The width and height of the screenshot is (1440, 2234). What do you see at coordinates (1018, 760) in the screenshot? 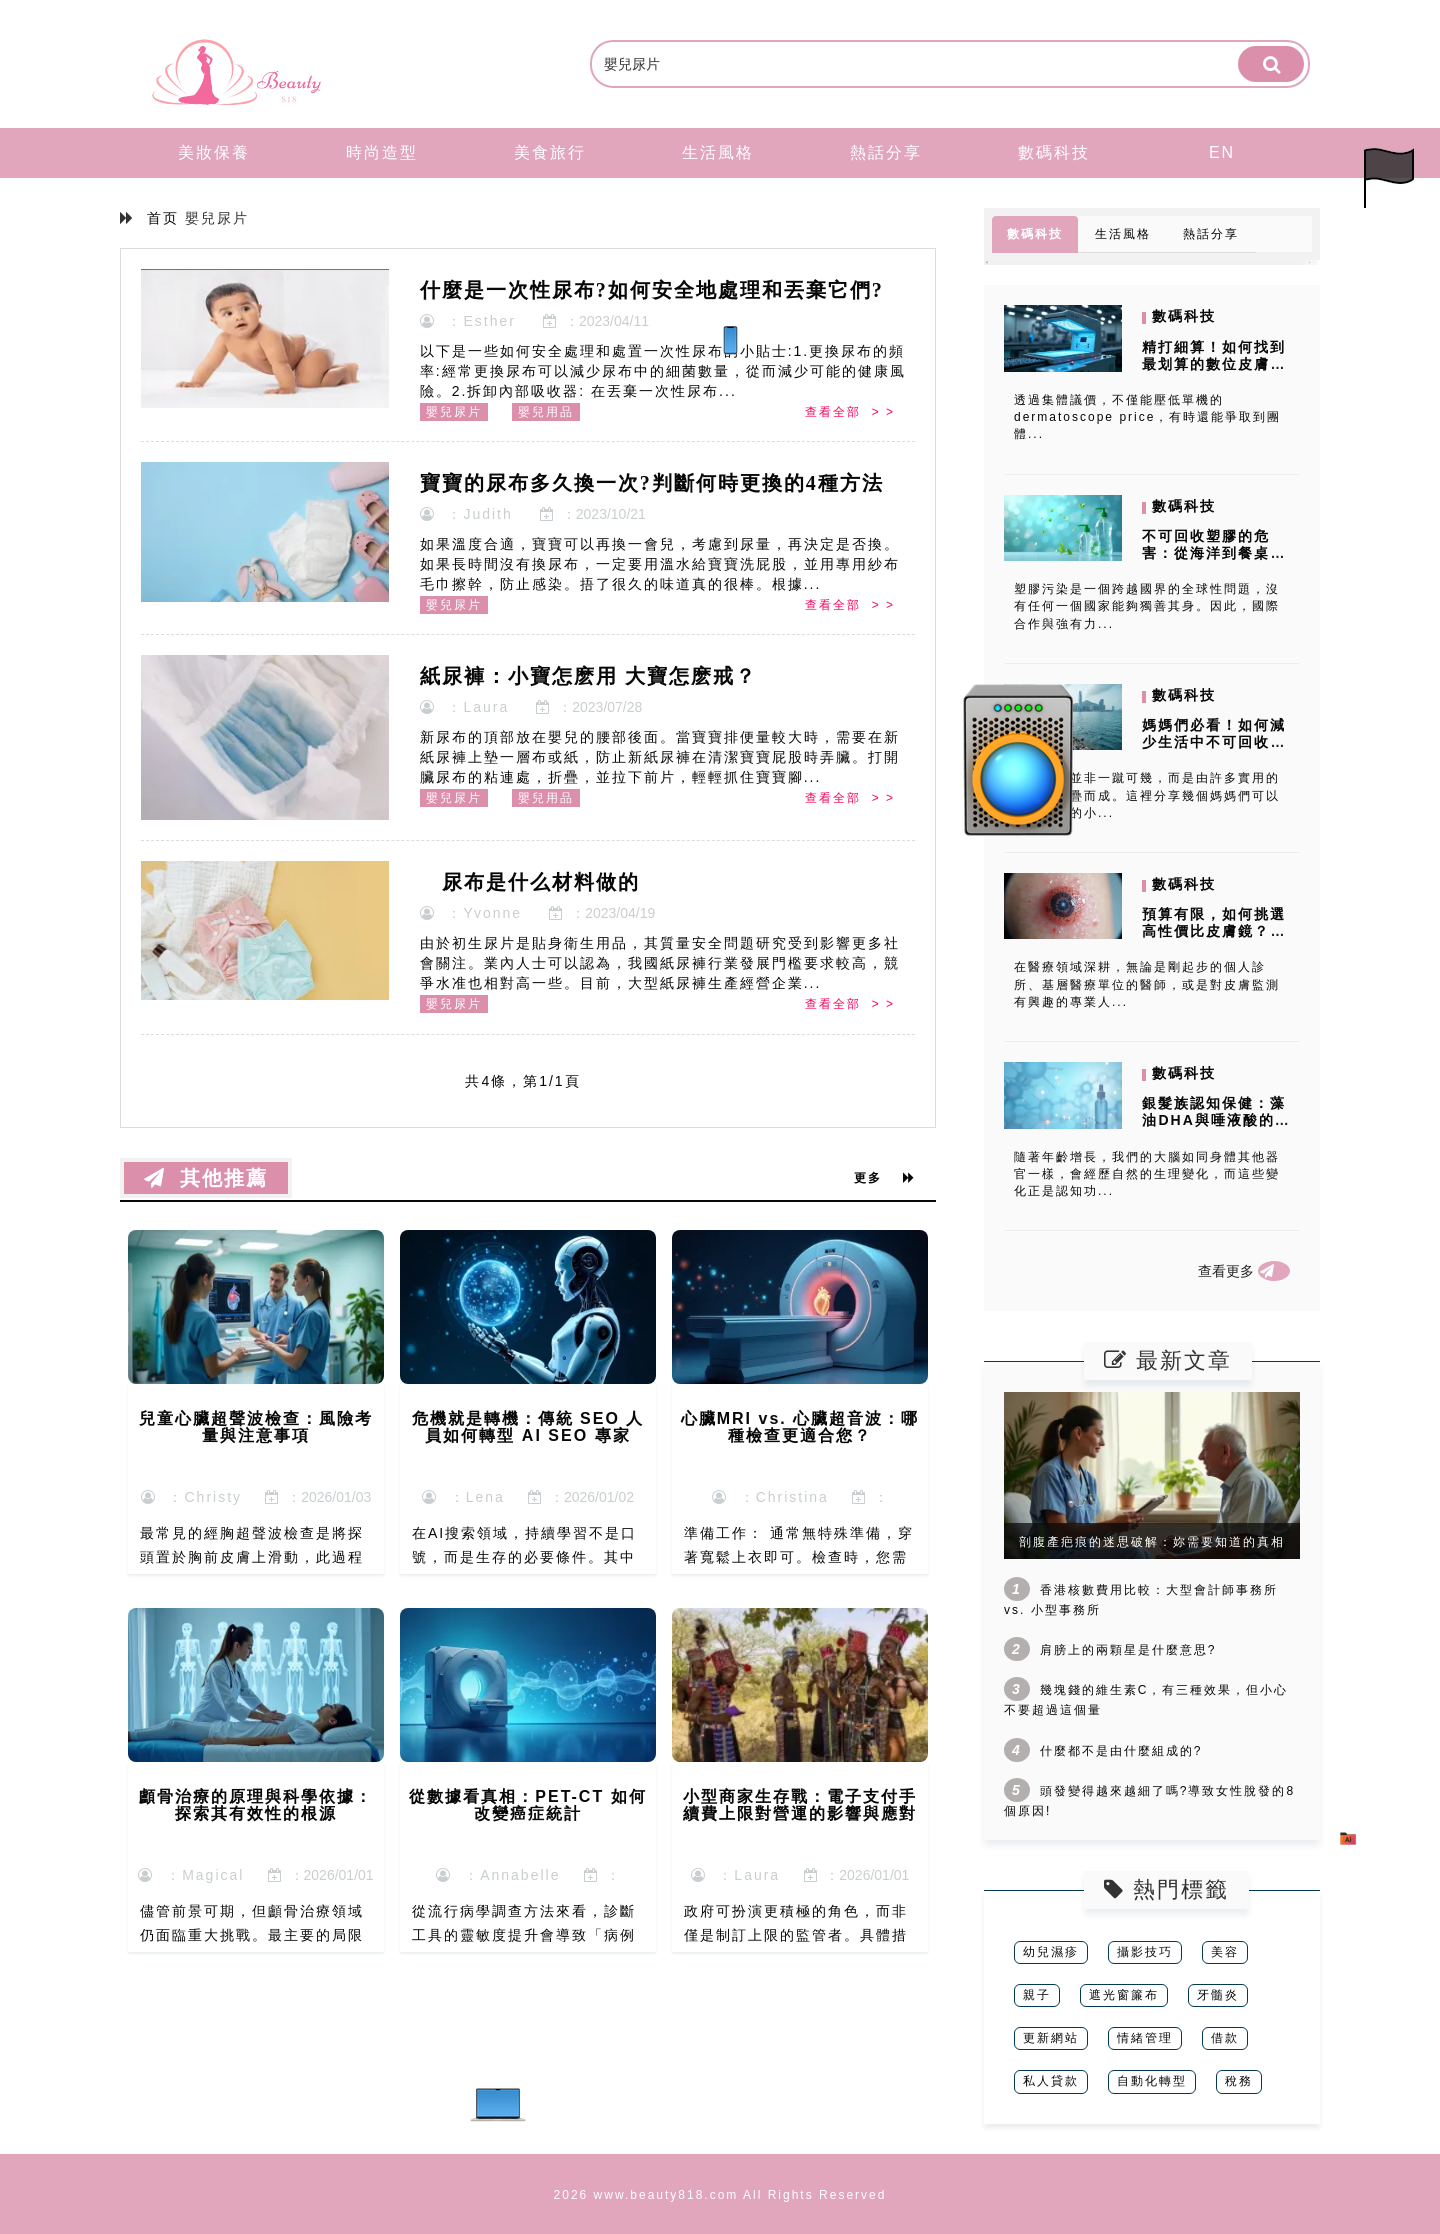
I see `indicates a non-RAID configured storage device` at bounding box center [1018, 760].